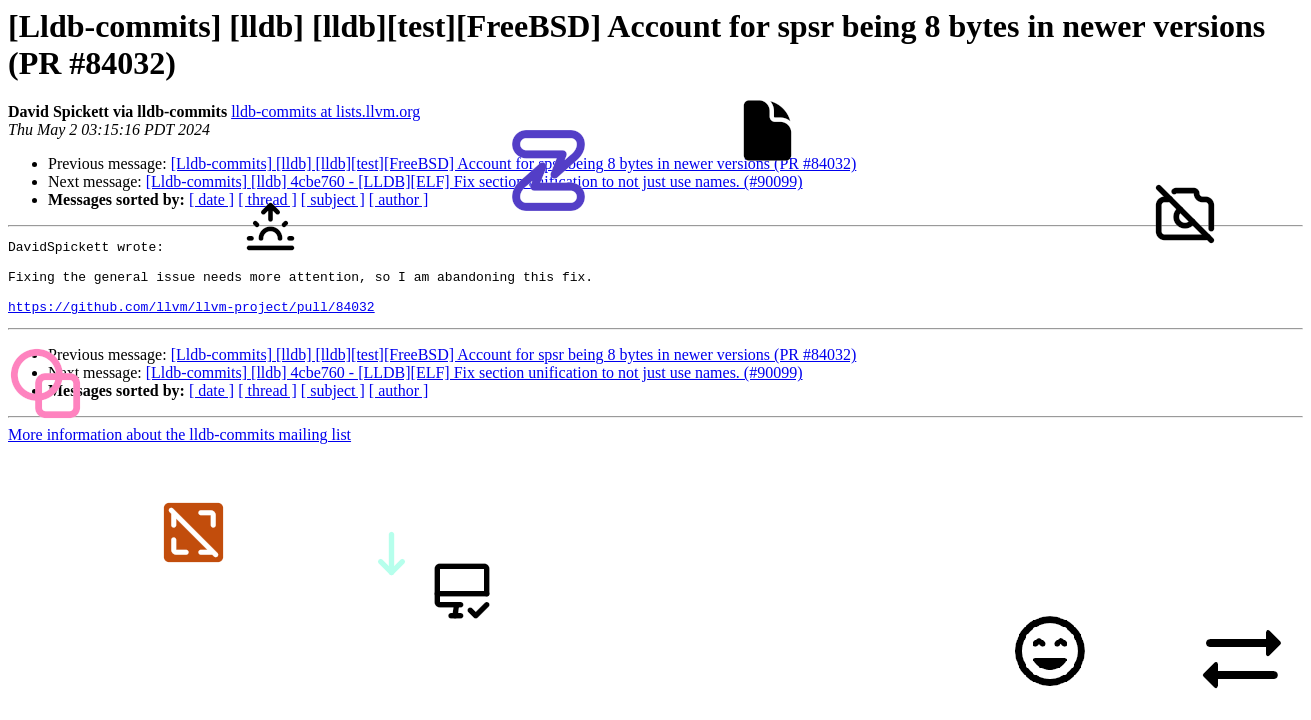  What do you see at coordinates (193, 532) in the screenshot?
I see `disable selection mode` at bounding box center [193, 532].